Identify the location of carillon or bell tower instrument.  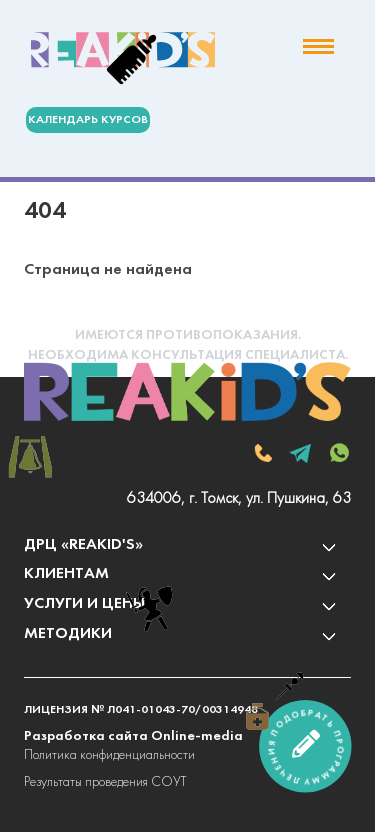
(30, 457).